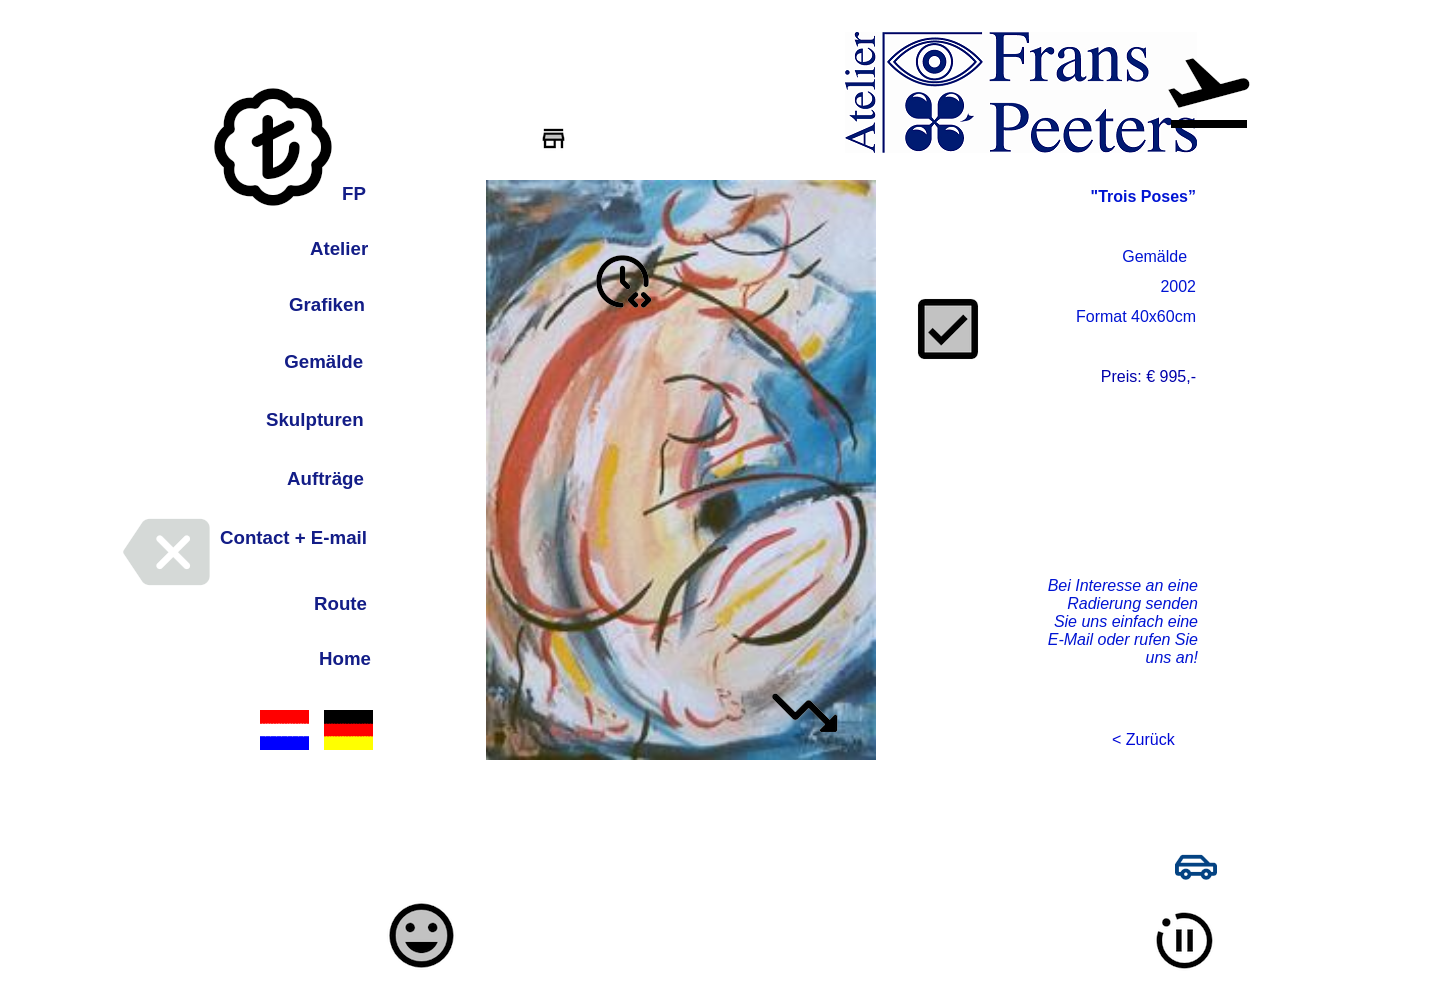 The width and height of the screenshot is (1440, 1000). I want to click on view or edit scheduled code execution, so click(622, 281).